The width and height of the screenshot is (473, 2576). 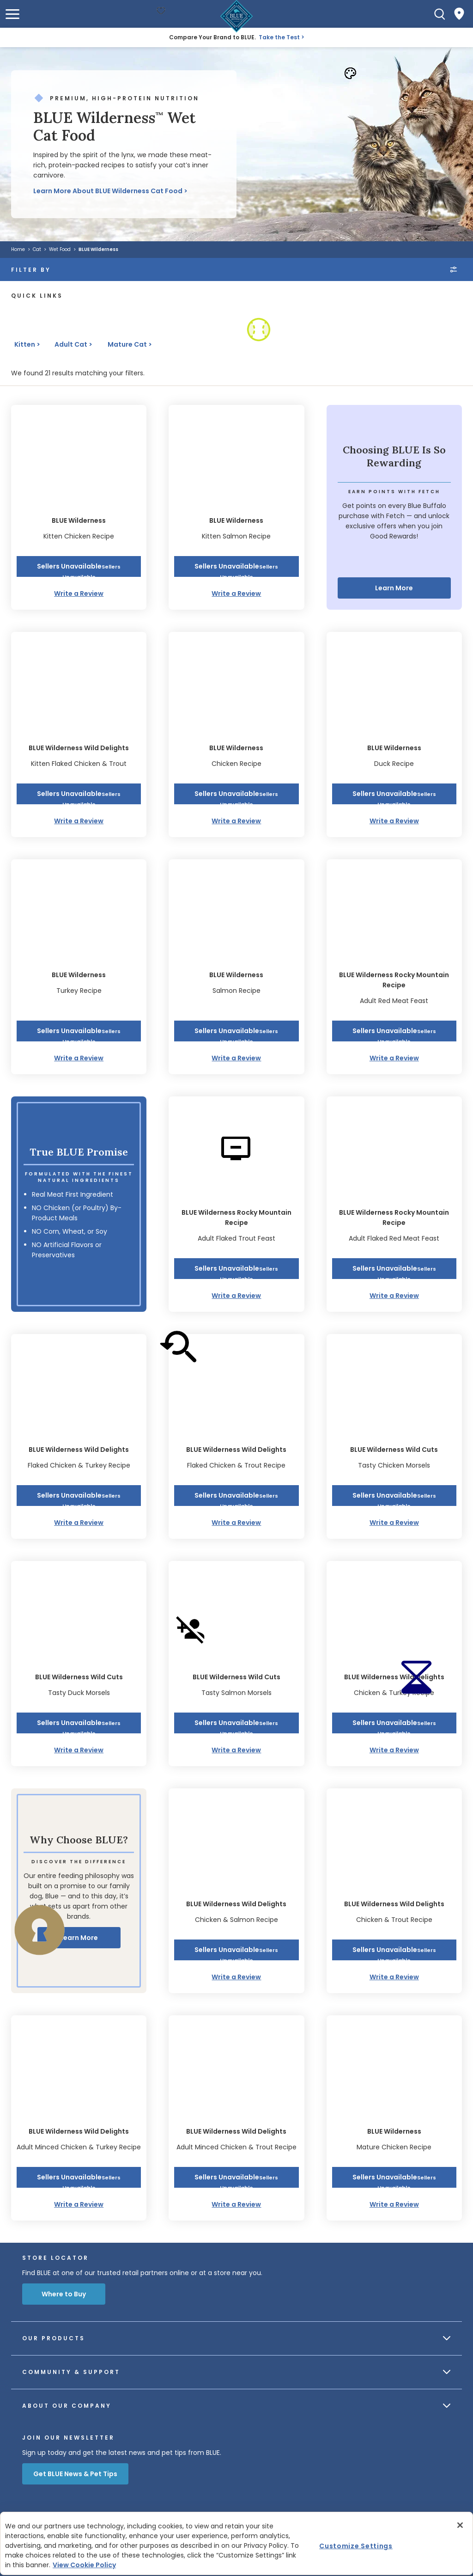 What do you see at coordinates (161, 10) in the screenshot?
I see `add to favorites` at bounding box center [161, 10].